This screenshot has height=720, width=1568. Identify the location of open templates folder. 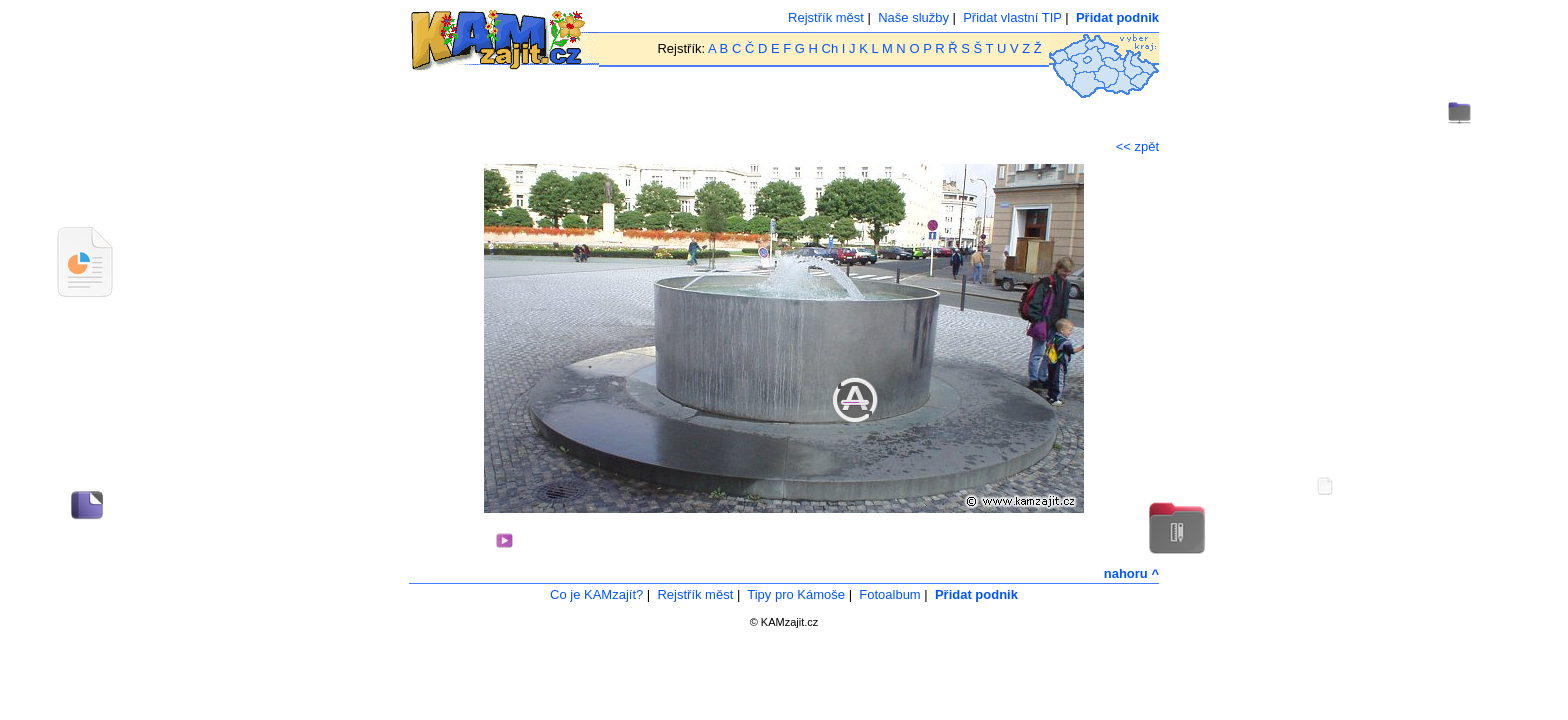
(1177, 528).